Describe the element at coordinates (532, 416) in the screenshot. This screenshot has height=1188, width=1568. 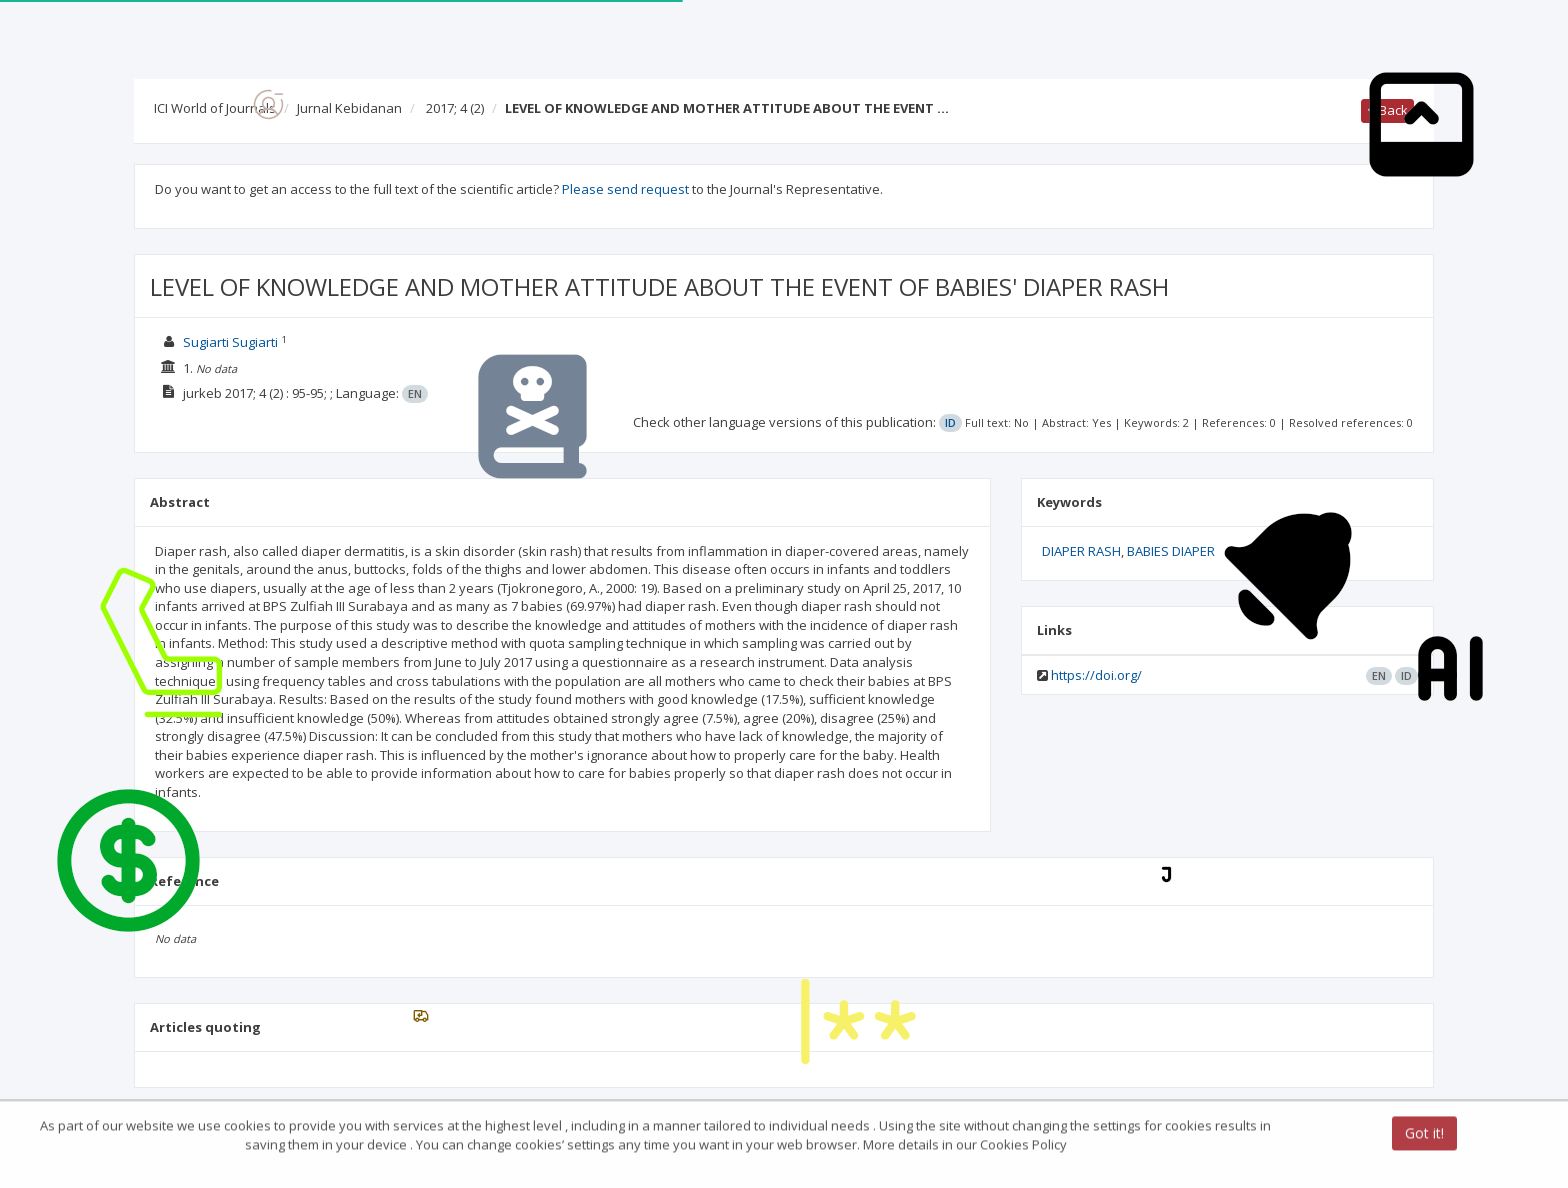
I see `access spooky or halloween-themed content` at that location.